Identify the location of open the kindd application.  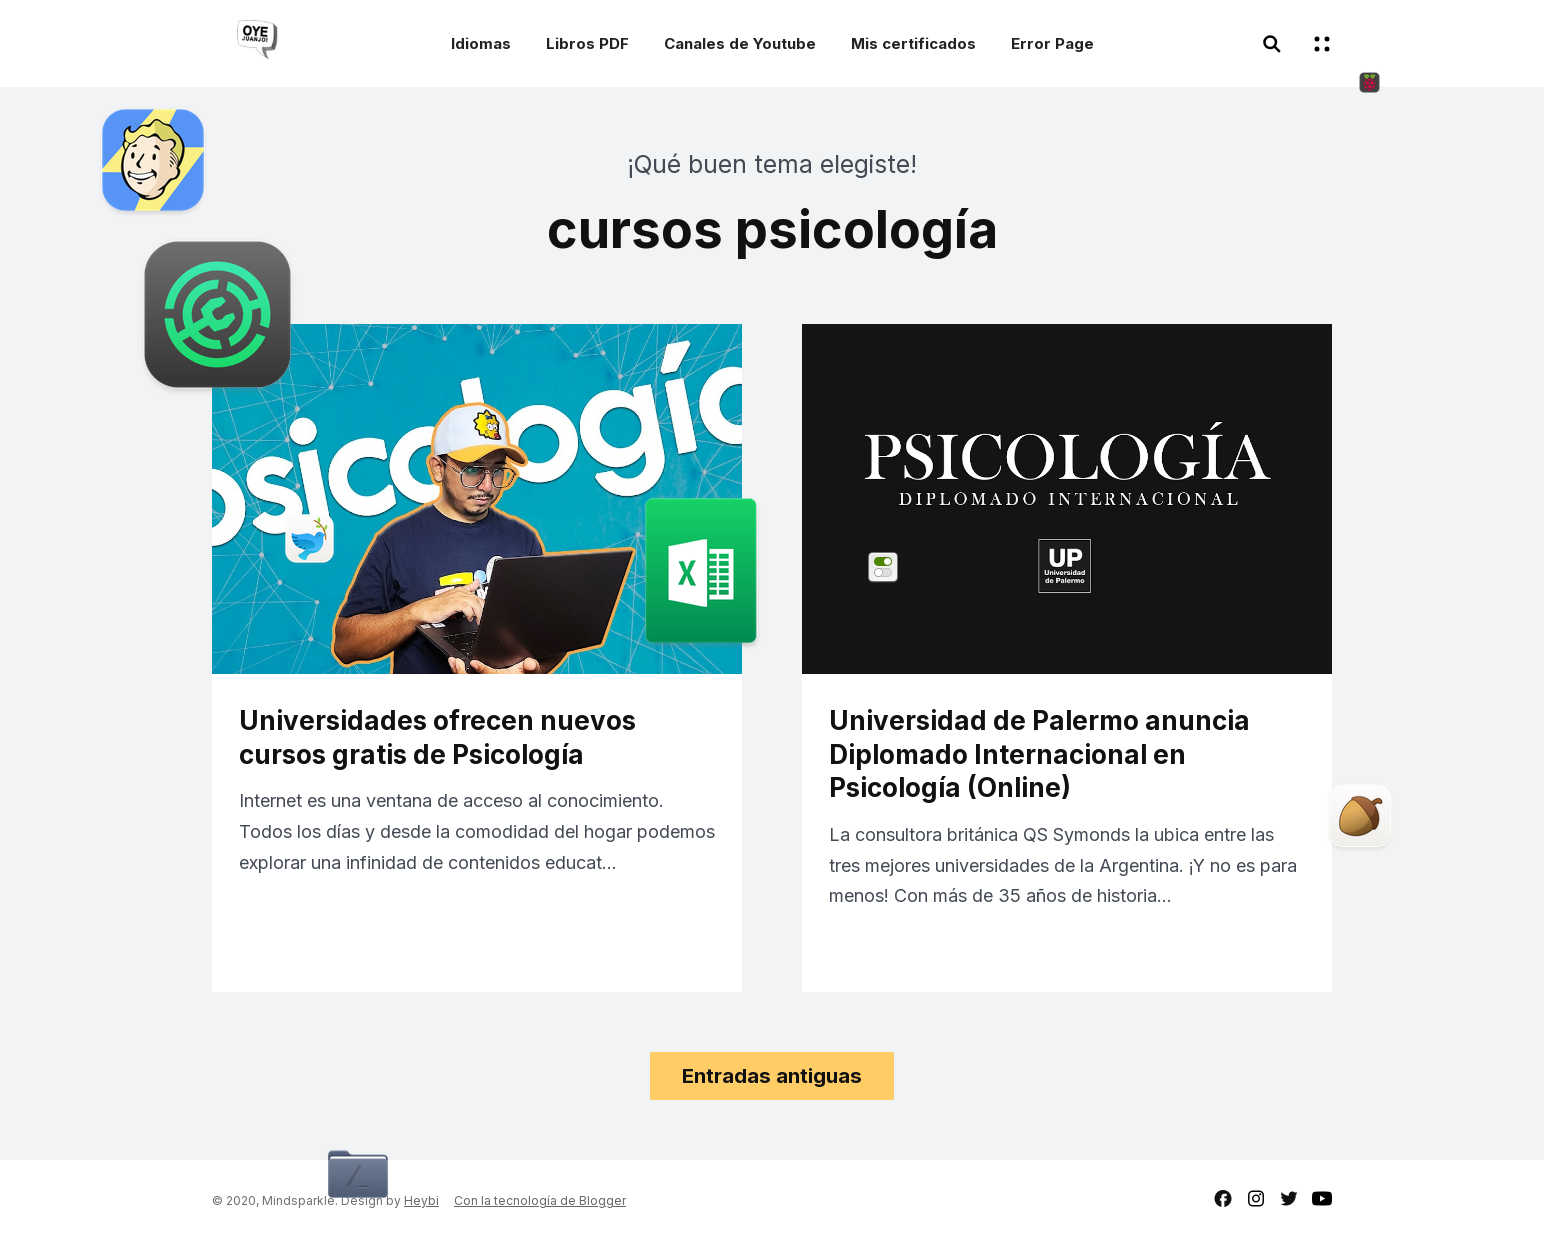
(309, 538).